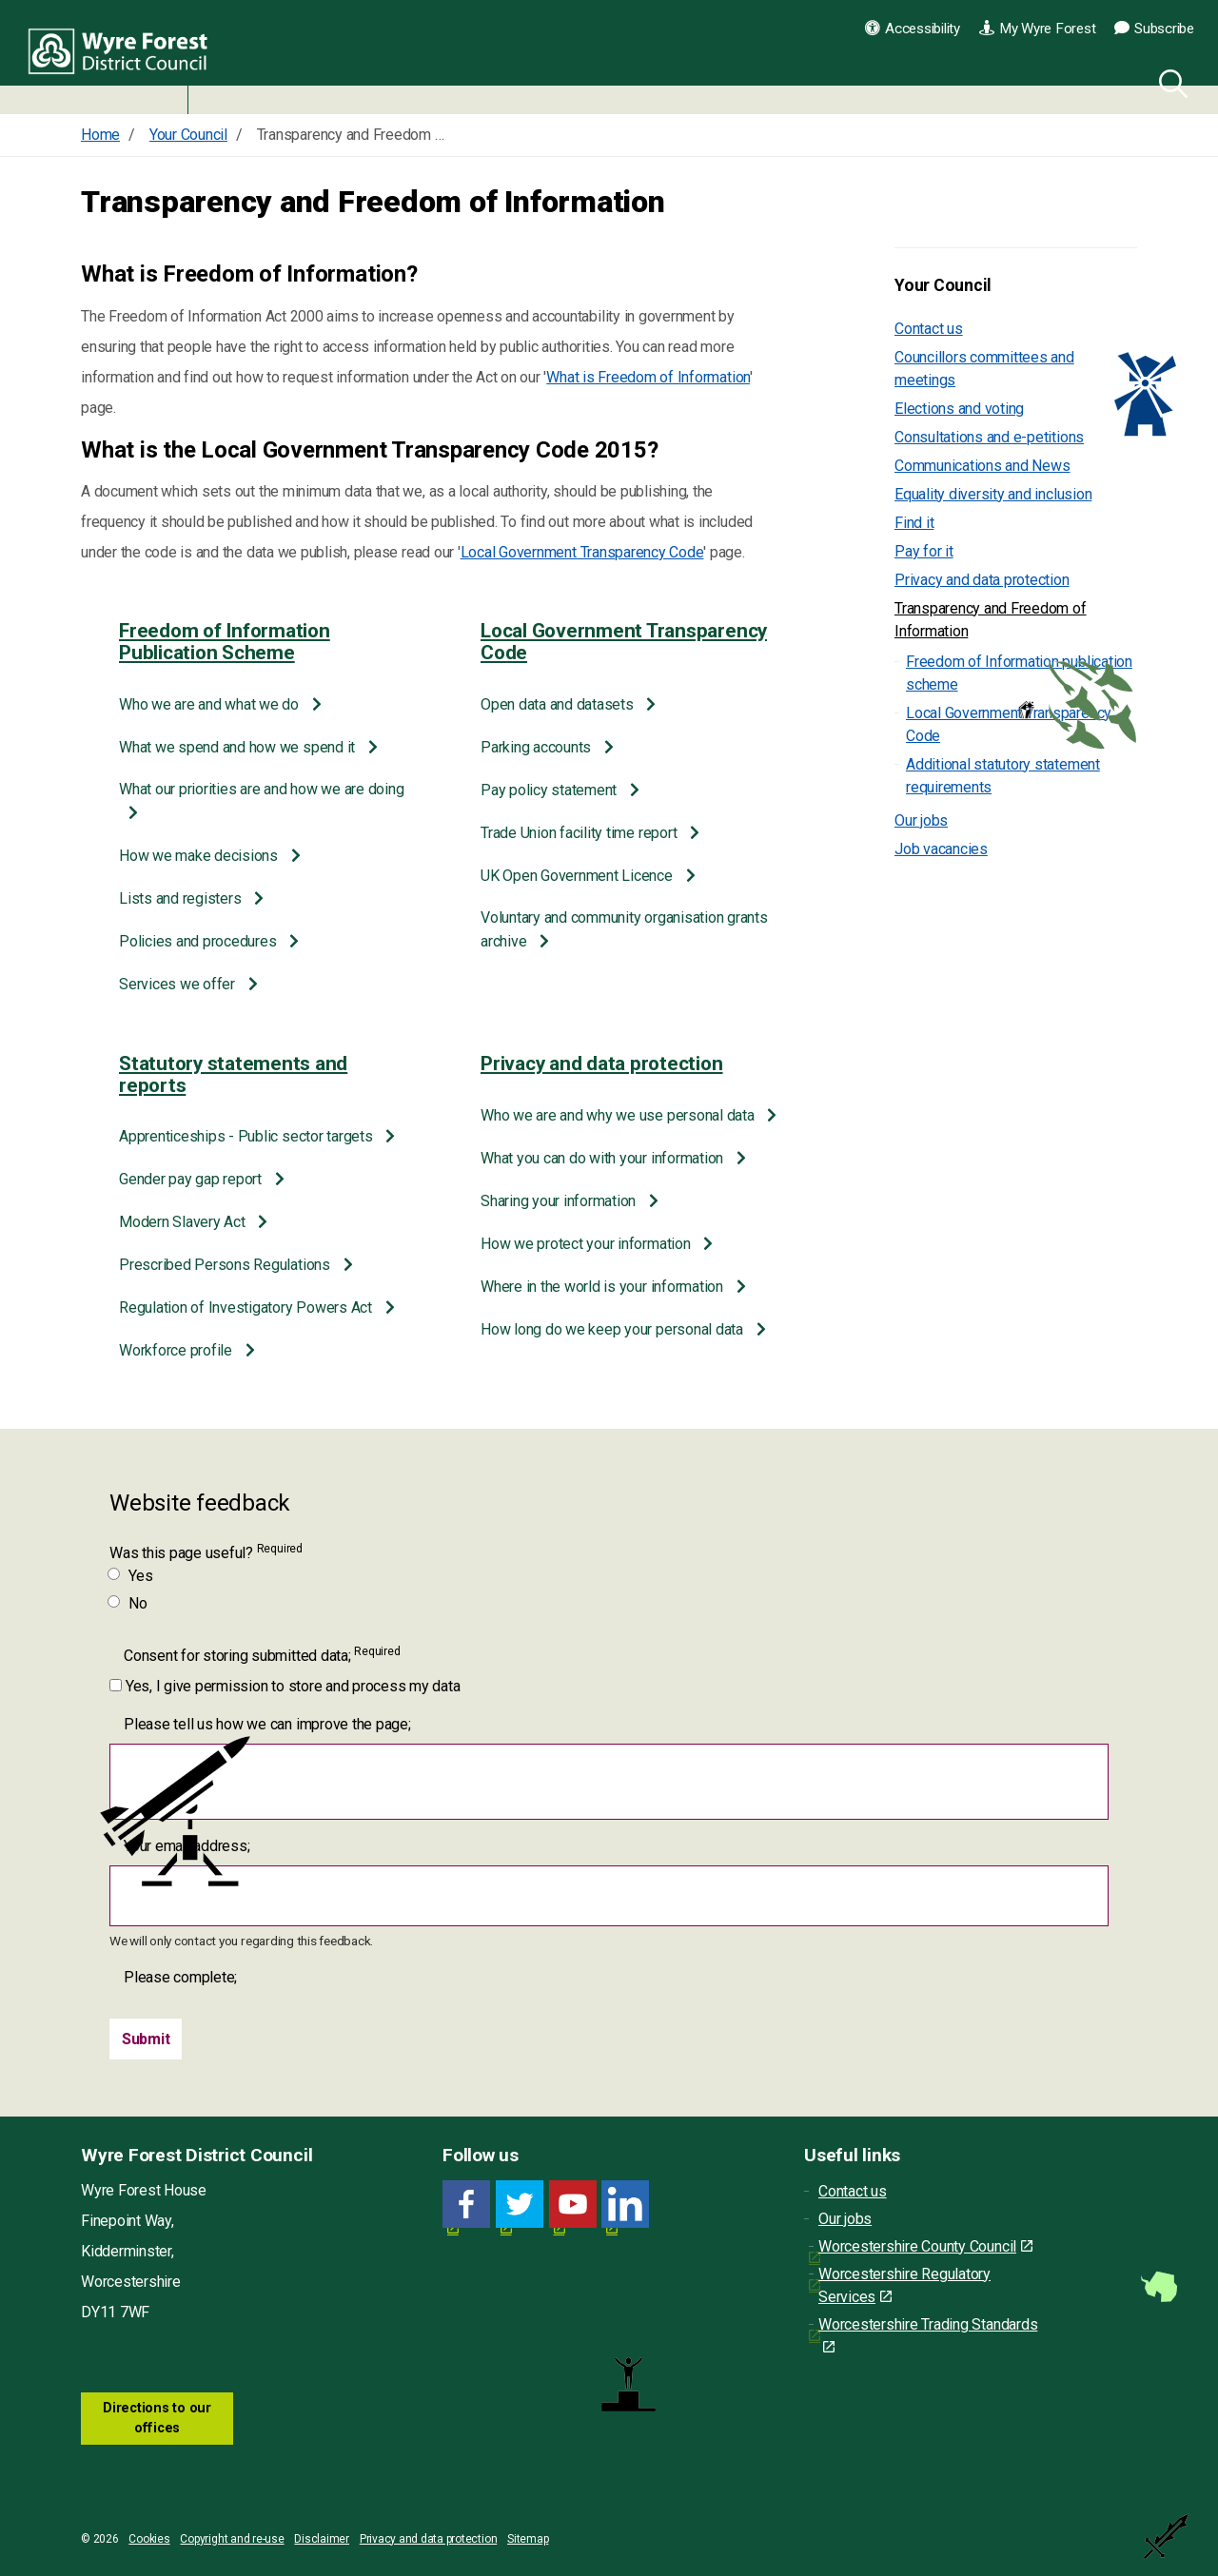 This screenshot has height=2576, width=1218. I want to click on indicates a racing or competition game mode, so click(1026, 710).